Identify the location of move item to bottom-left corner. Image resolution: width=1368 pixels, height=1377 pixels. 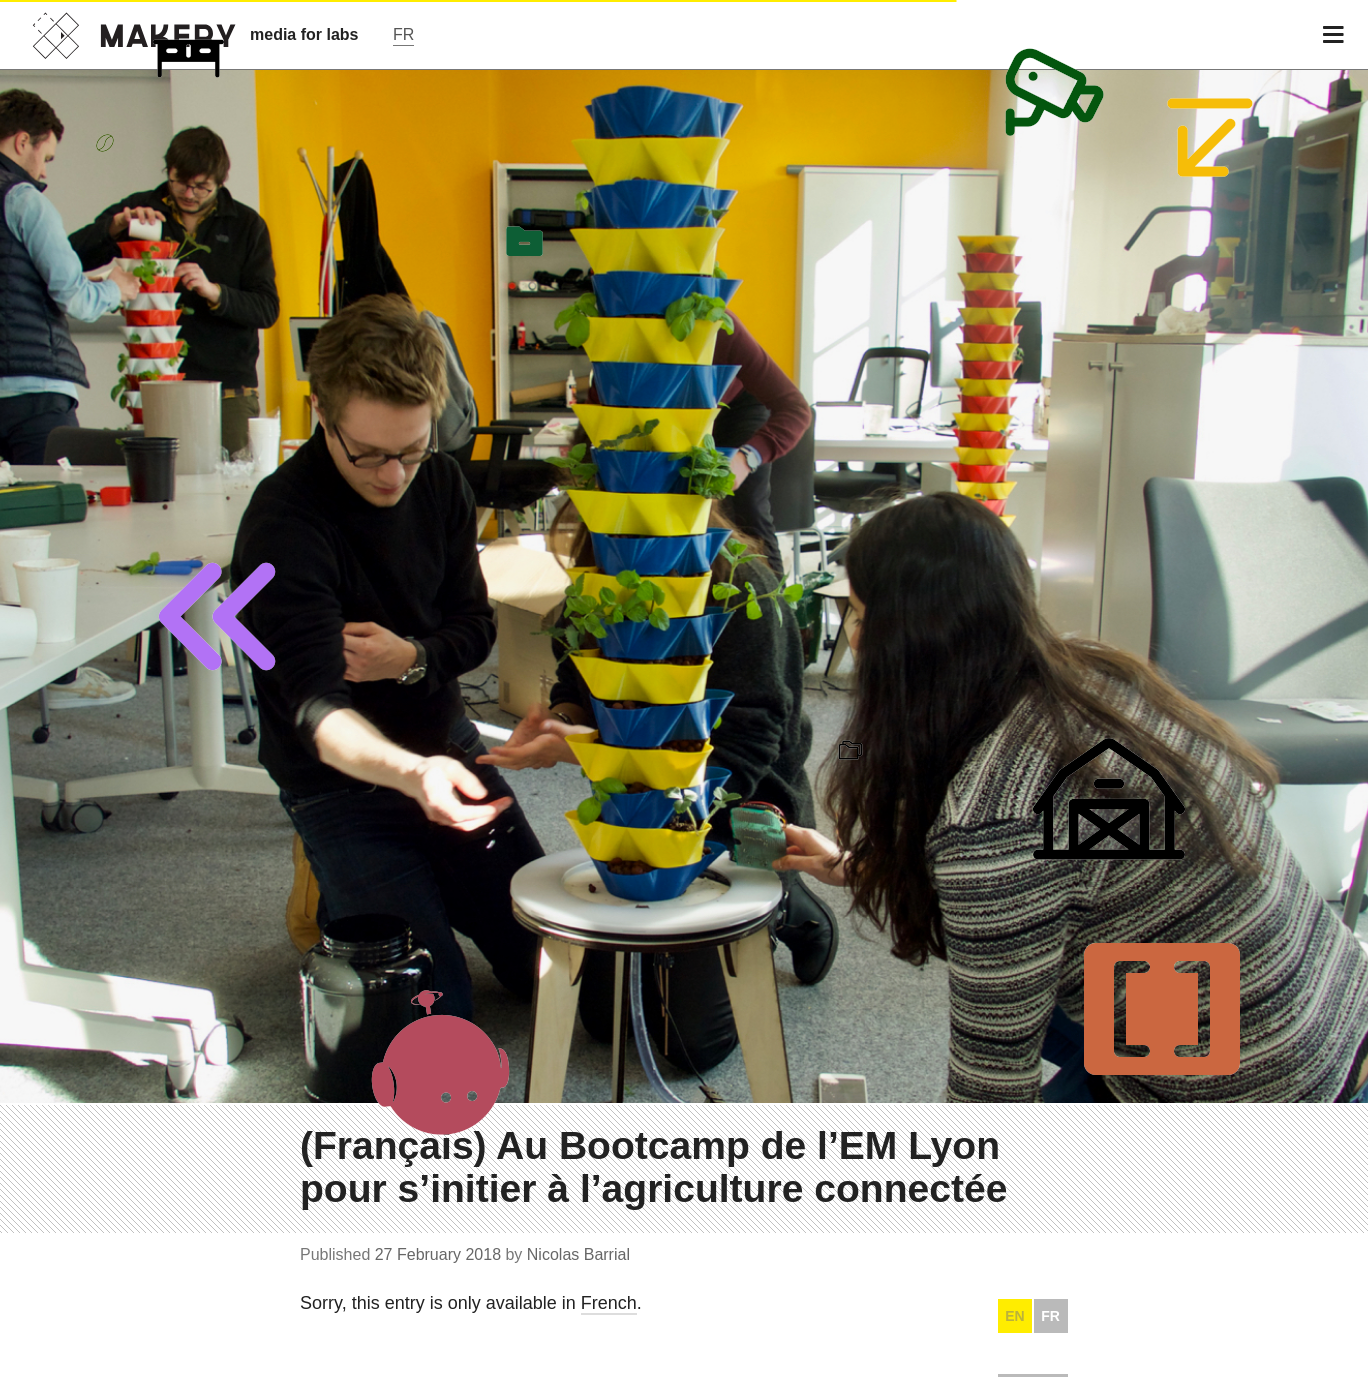
(1206, 137).